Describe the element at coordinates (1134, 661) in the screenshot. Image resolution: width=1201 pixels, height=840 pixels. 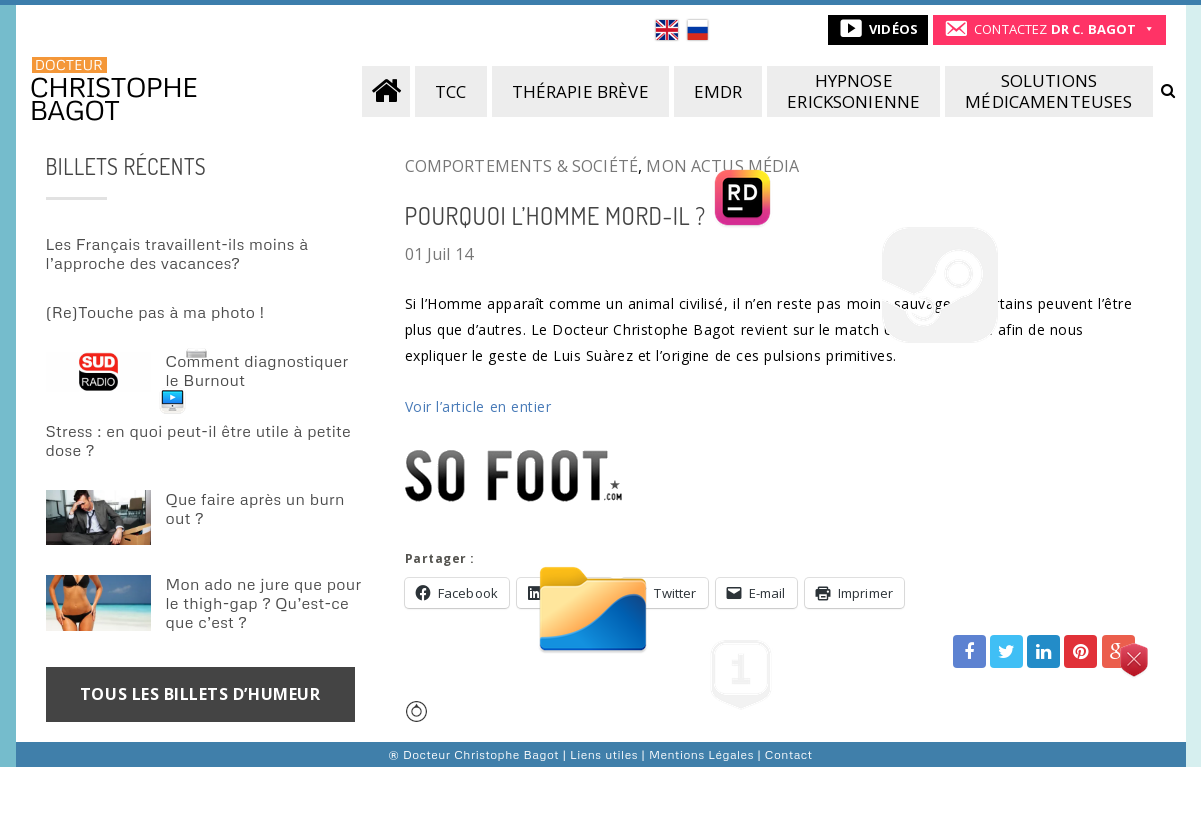
I see `indicates low or weak security status` at that location.